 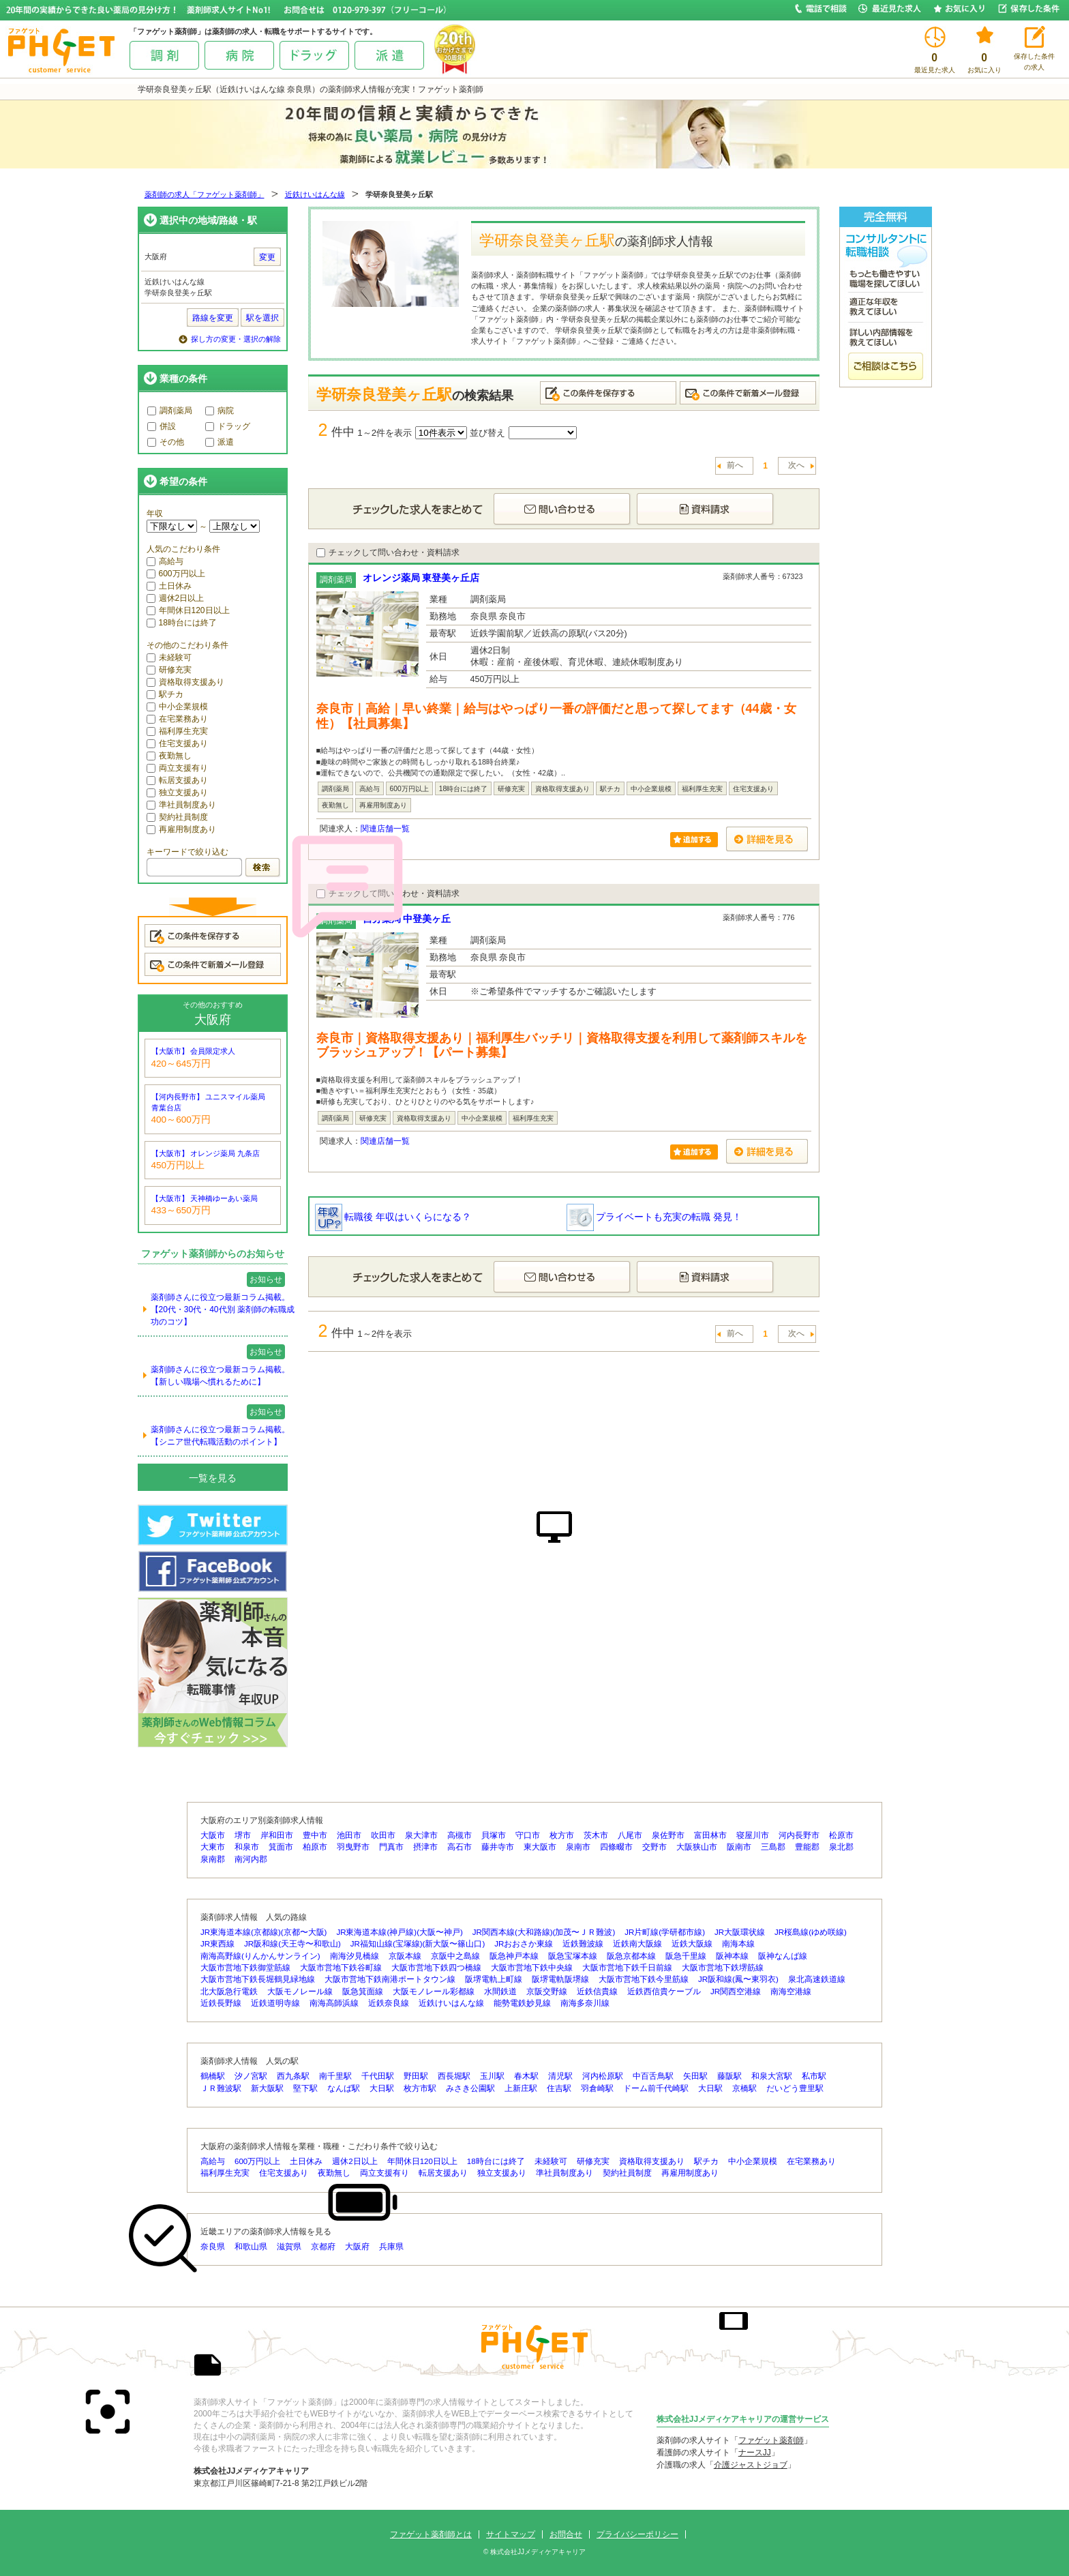 I want to click on code scan completed successfully, so click(x=164, y=2240).